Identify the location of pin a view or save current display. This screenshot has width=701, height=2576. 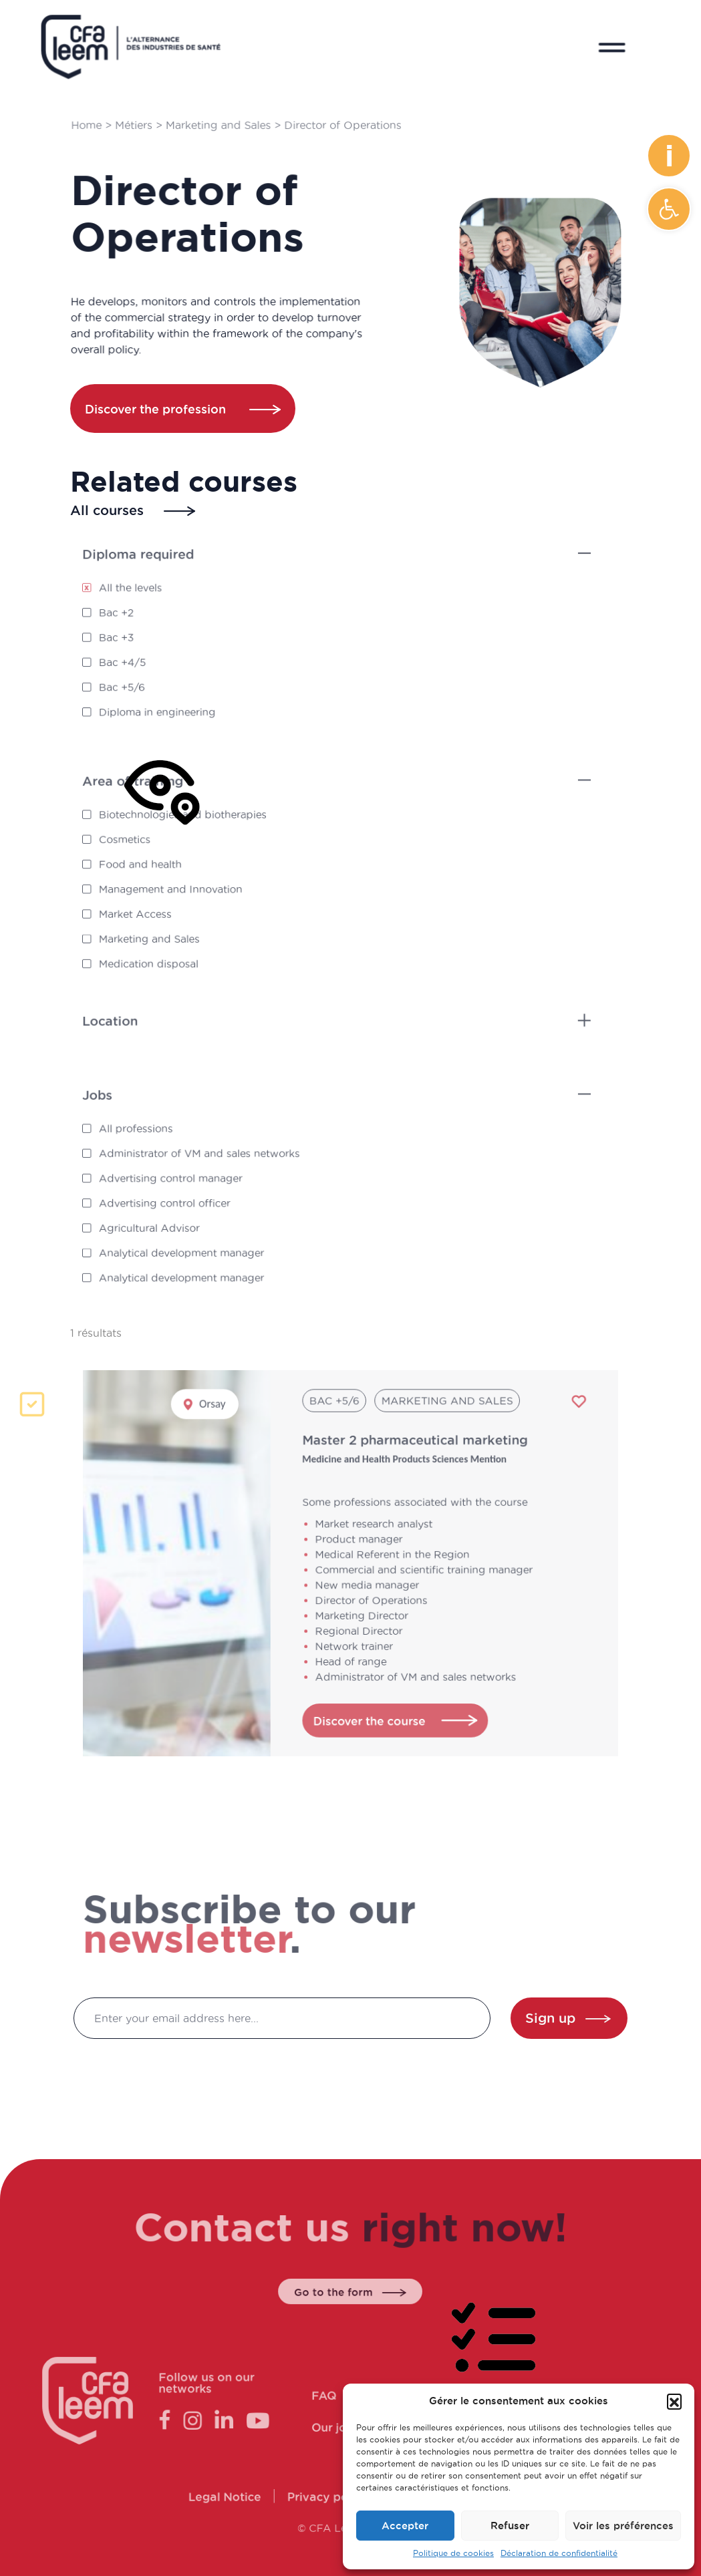
(160, 785).